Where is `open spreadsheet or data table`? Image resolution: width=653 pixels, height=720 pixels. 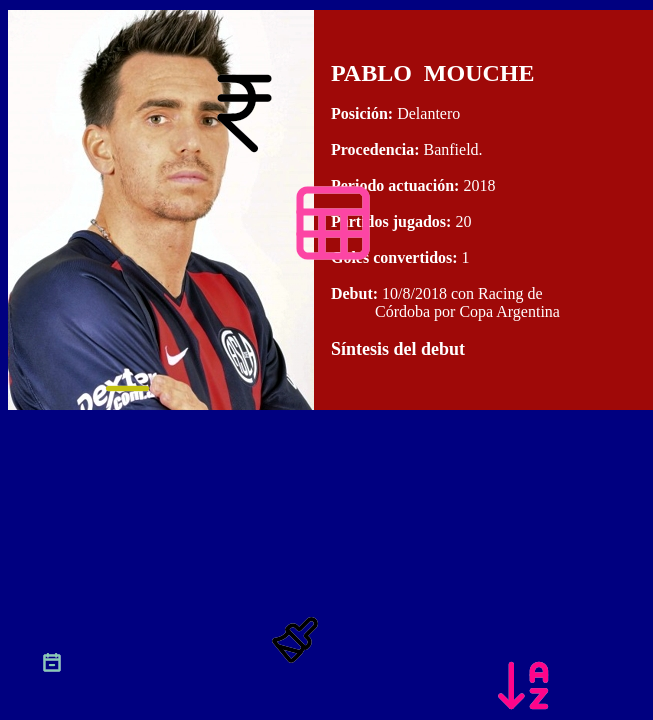 open spreadsheet or data table is located at coordinates (333, 223).